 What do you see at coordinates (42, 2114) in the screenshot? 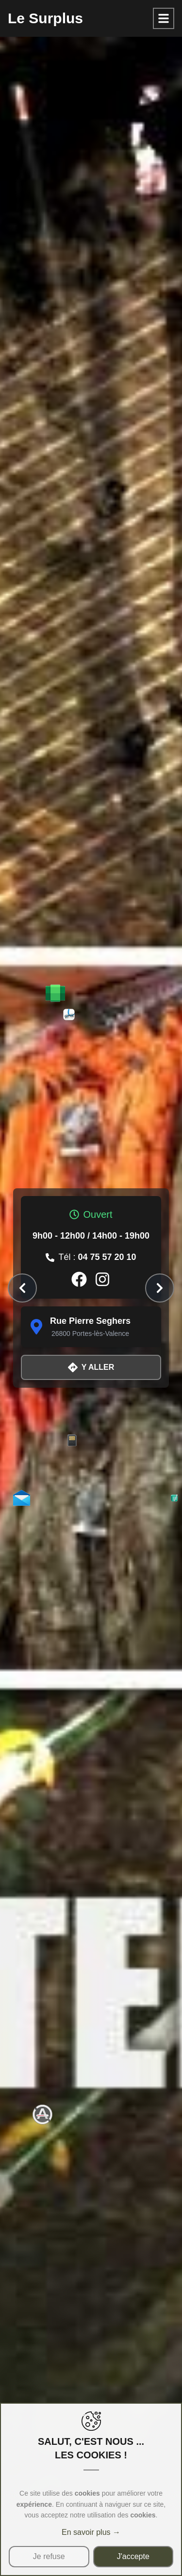
I see `open software updater application` at bounding box center [42, 2114].